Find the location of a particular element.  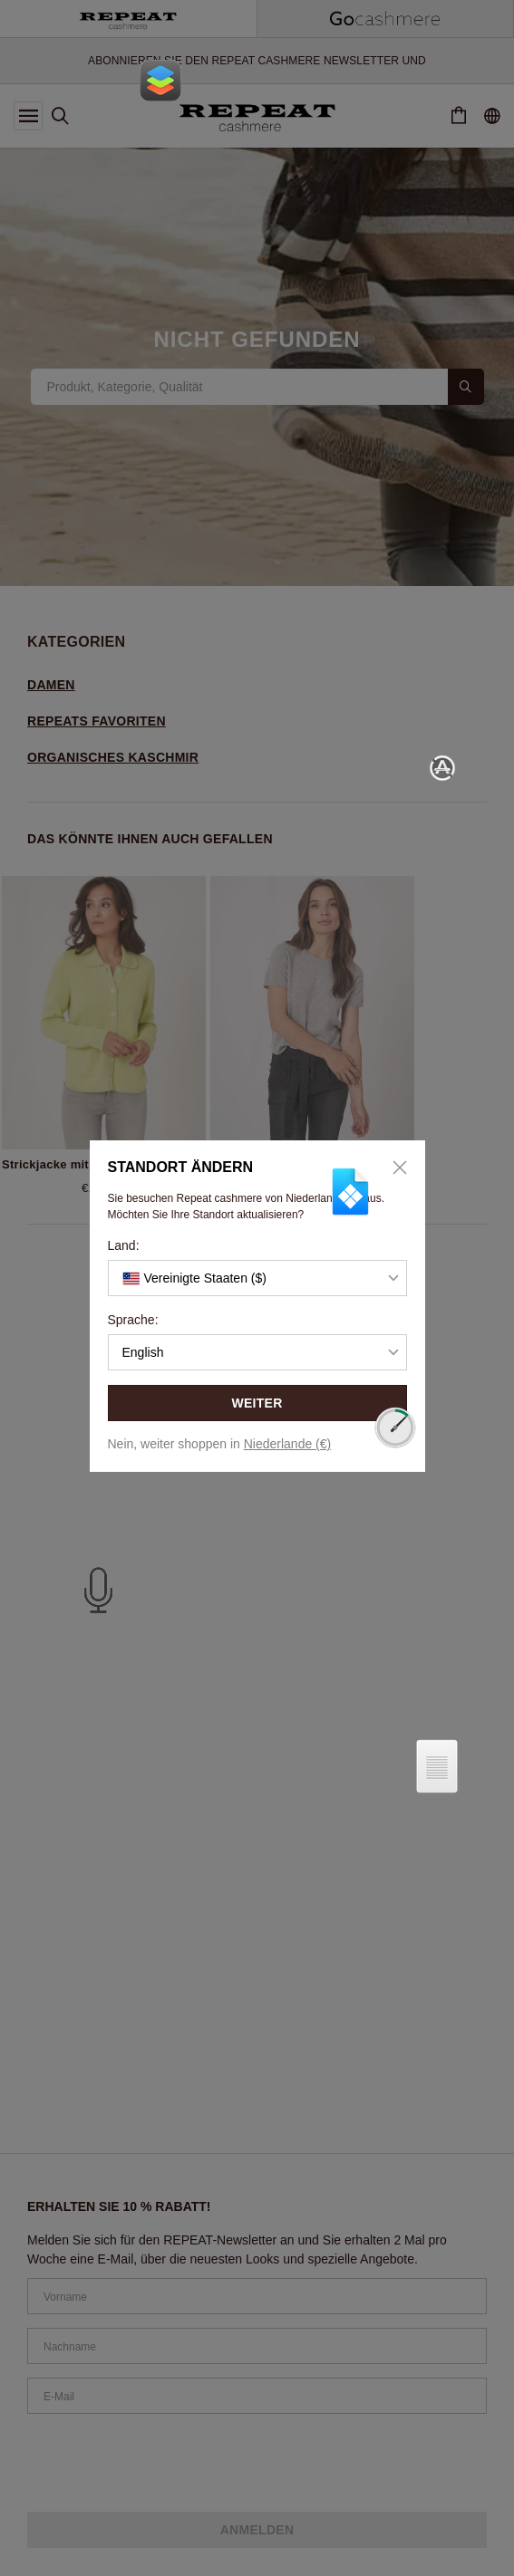

windows control panel file running through wine compatibility layer is located at coordinates (350, 1192).